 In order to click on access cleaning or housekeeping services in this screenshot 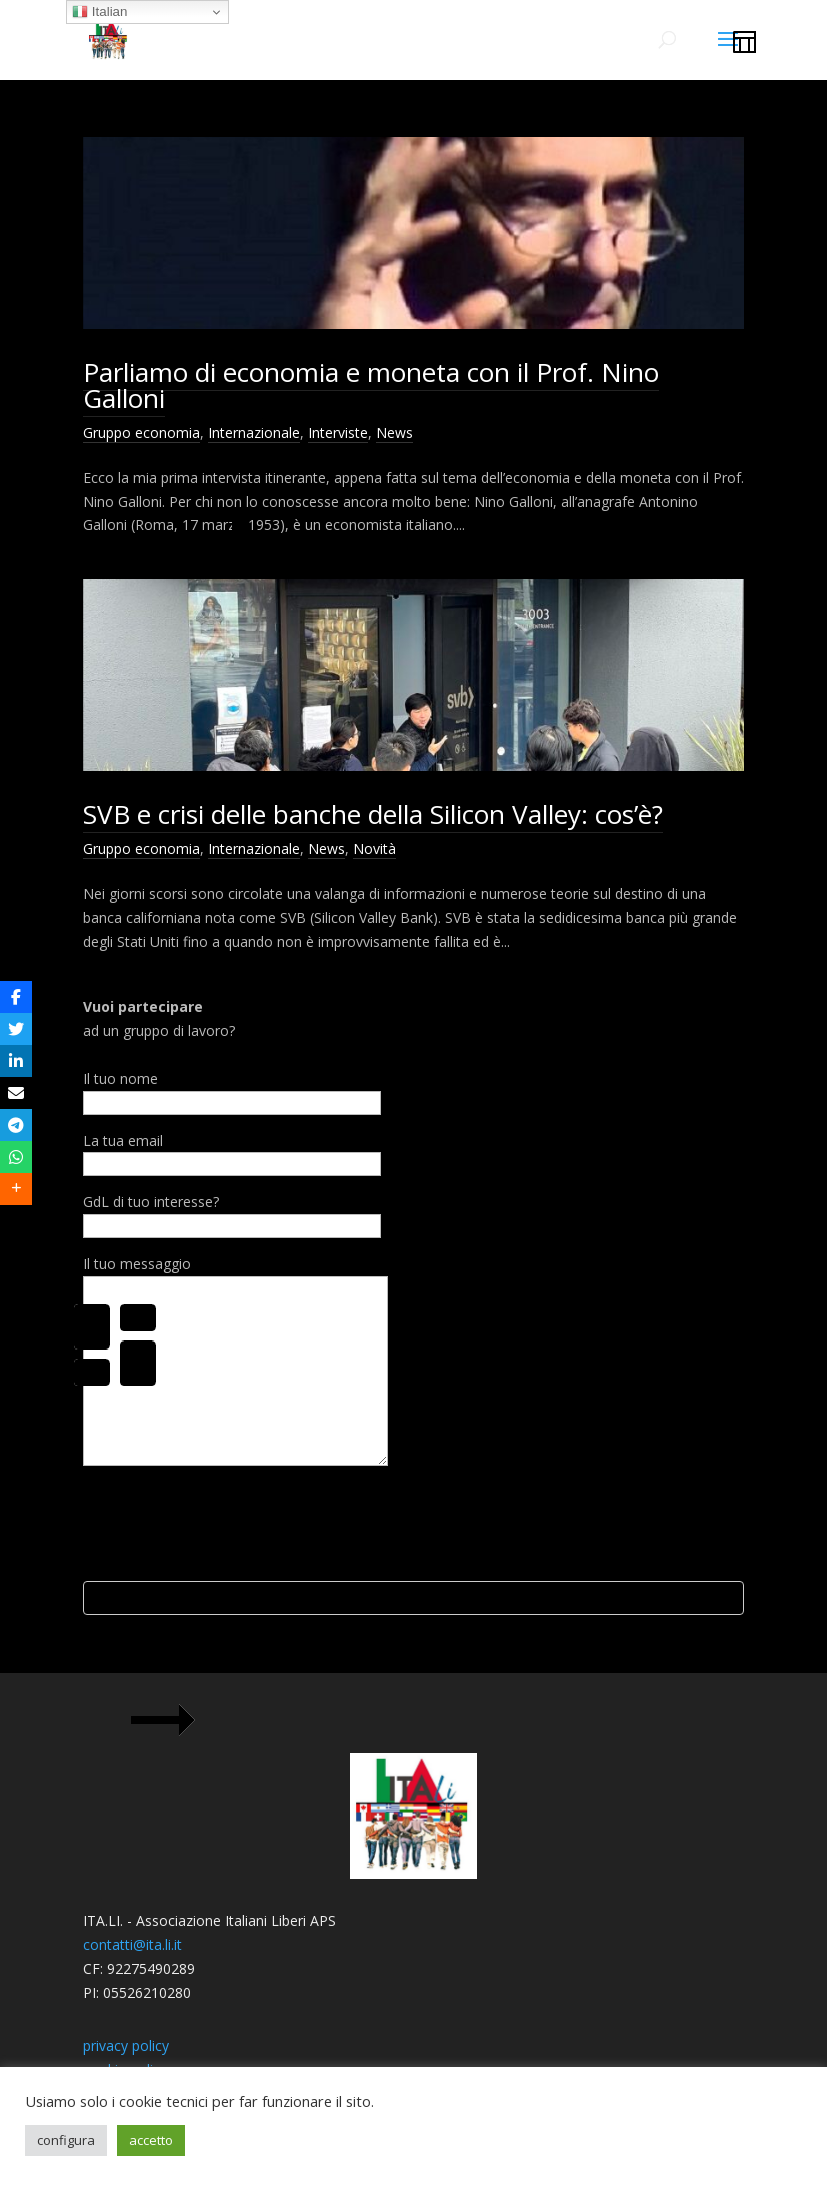, I will do `click(240, 542)`.